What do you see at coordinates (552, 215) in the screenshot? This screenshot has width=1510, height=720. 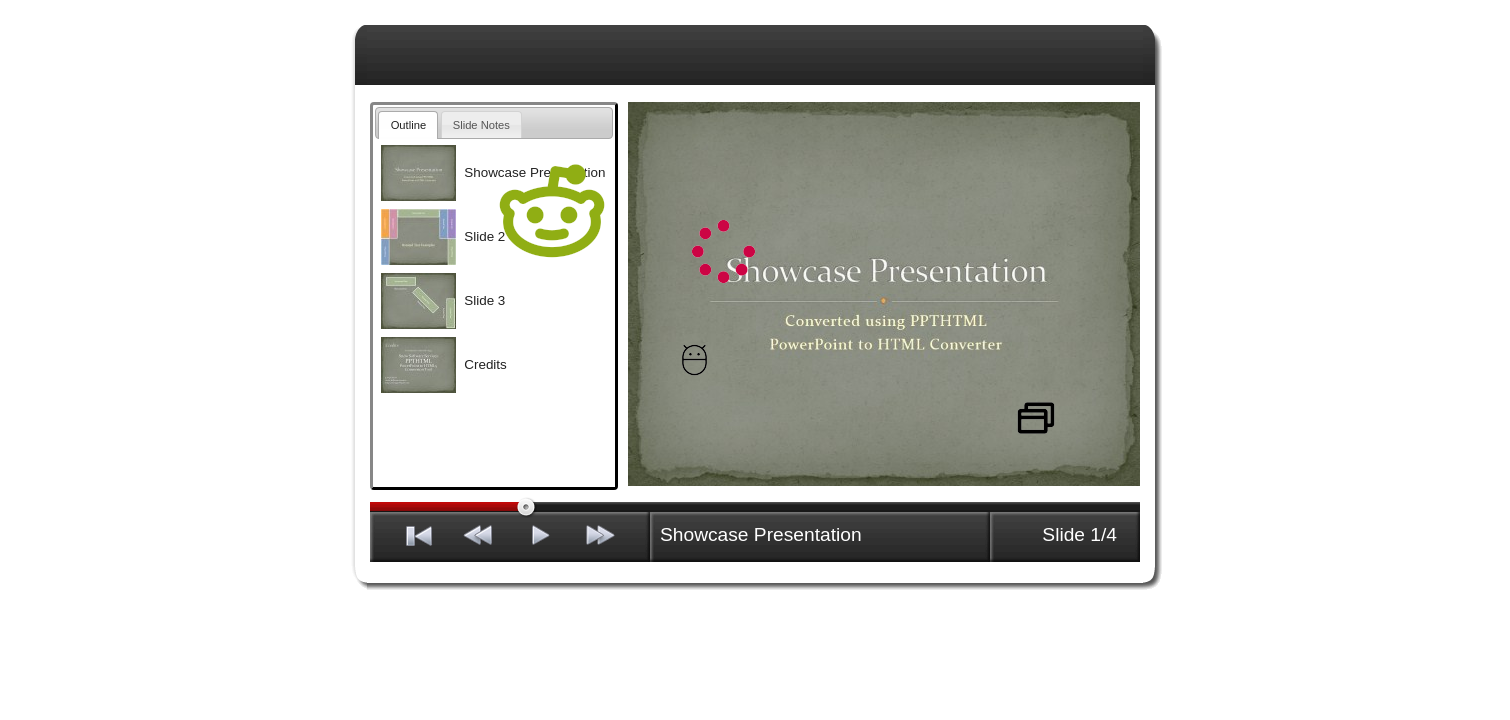 I see `open the Reddit app` at bounding box center [552, 215].